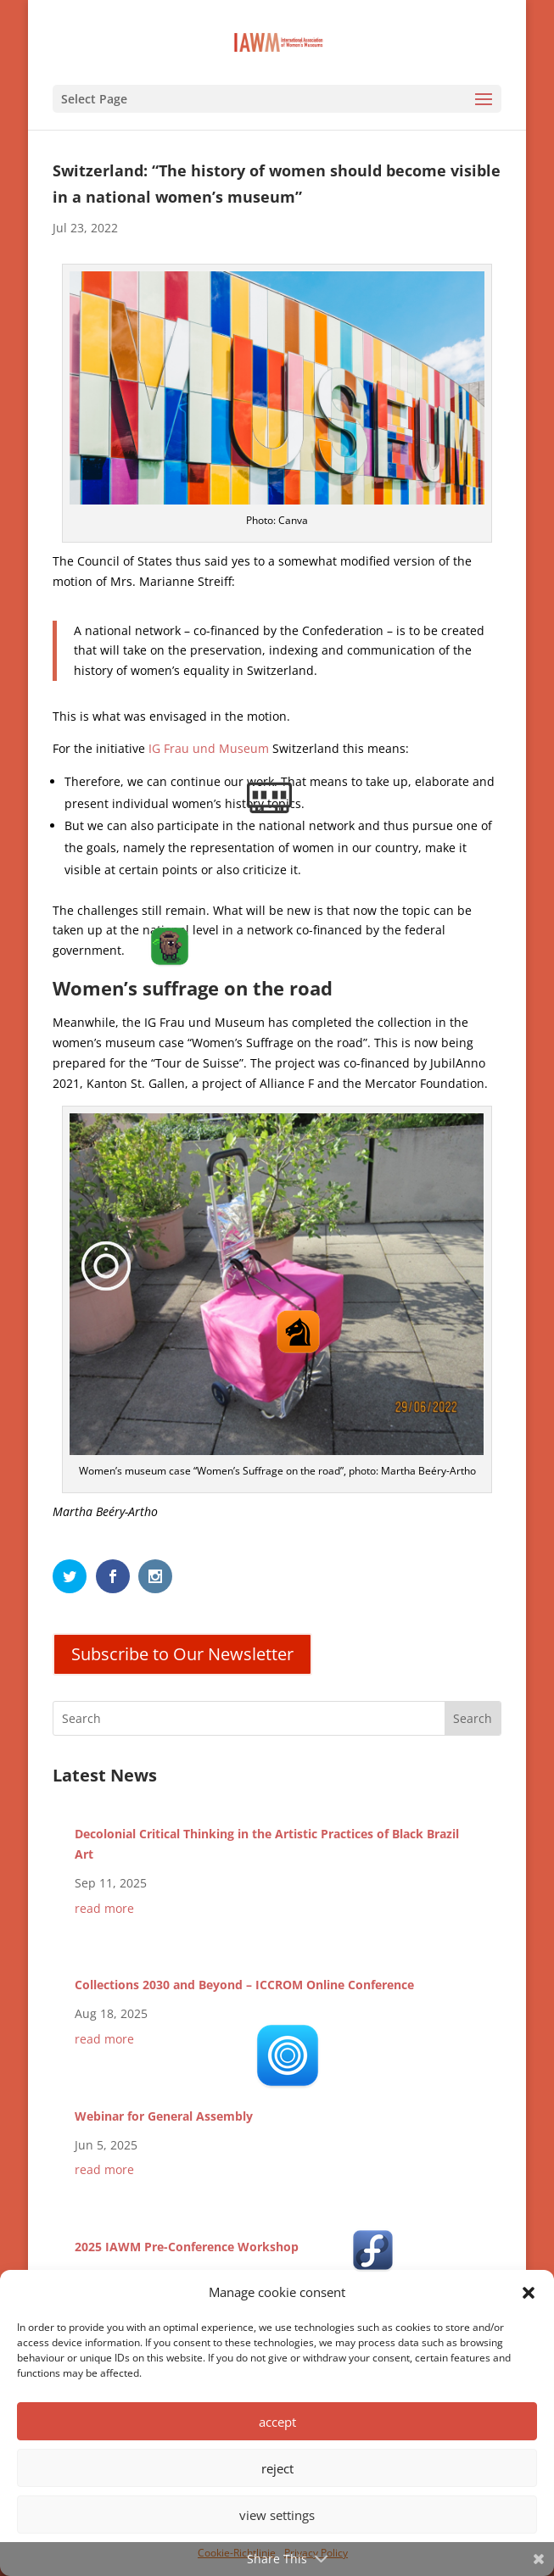  I want to click on open zen browser (twilight variant), so click(288, 2055).